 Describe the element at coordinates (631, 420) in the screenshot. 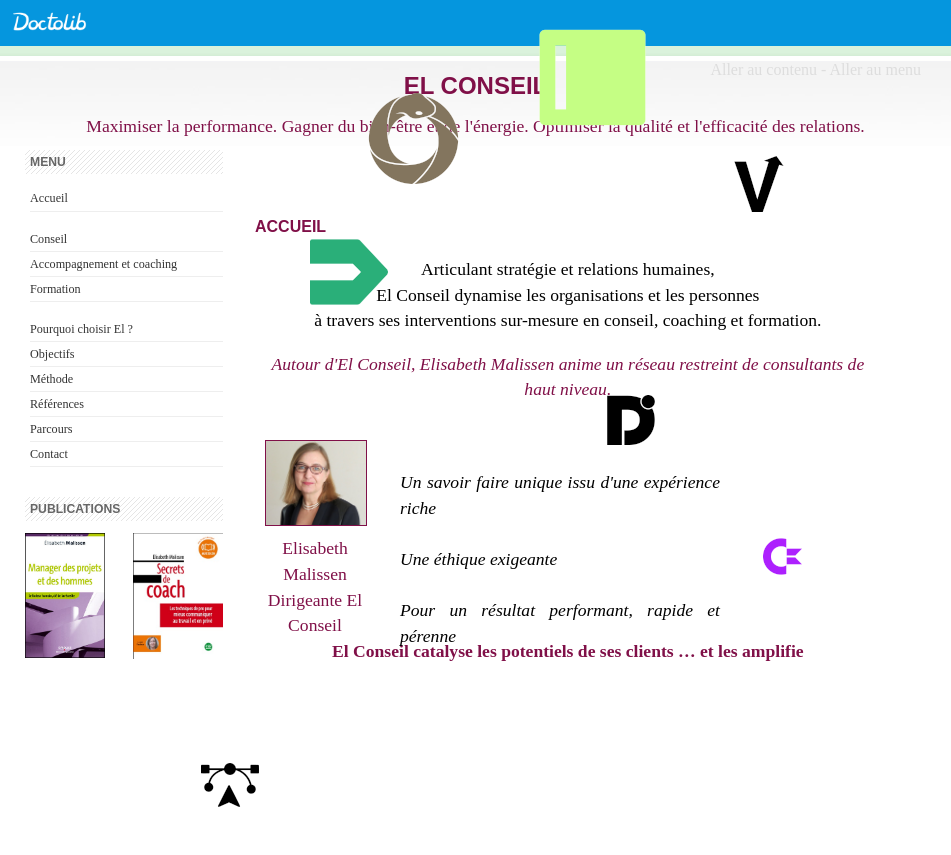

I see `open Dolibarr ERP/CRM application` at that location.